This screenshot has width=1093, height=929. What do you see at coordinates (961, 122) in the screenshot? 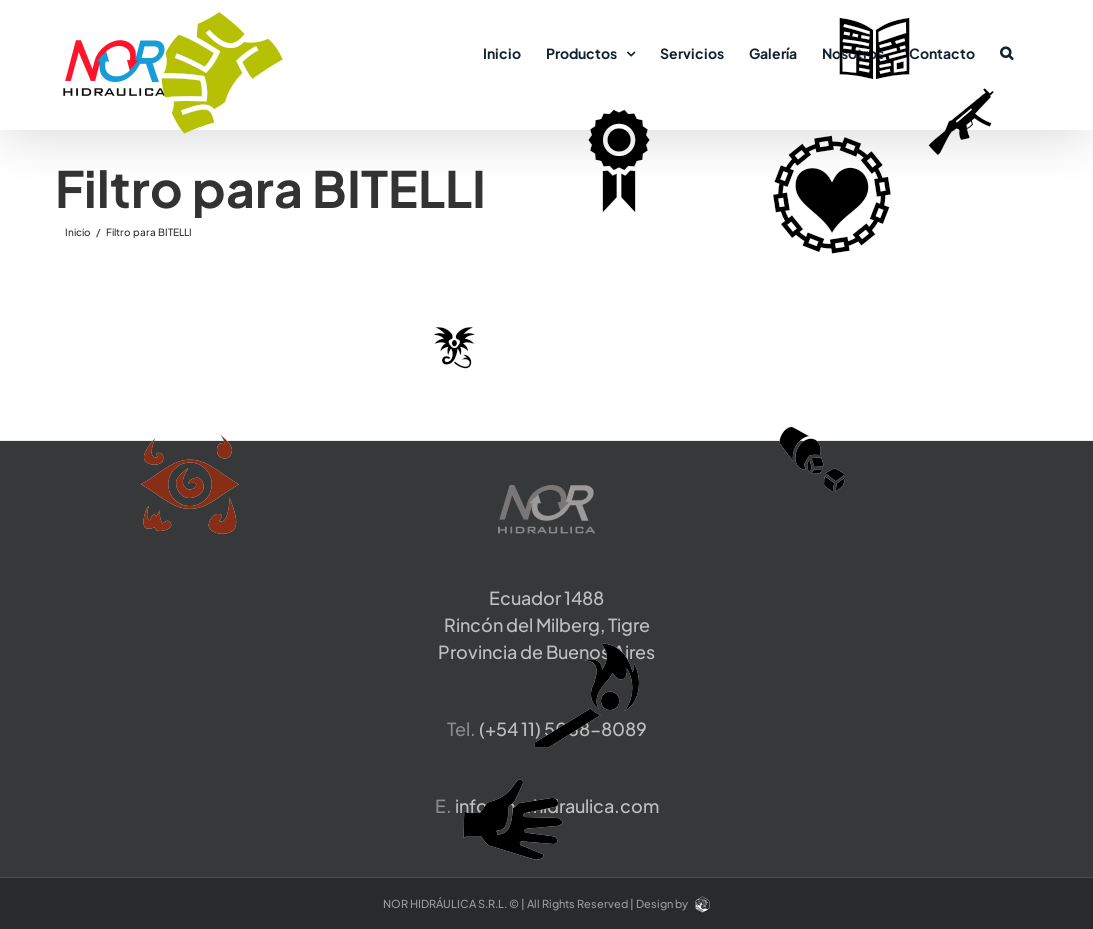
I see `select MP5 submachine gun weapon` at bounding box center [961, 122].